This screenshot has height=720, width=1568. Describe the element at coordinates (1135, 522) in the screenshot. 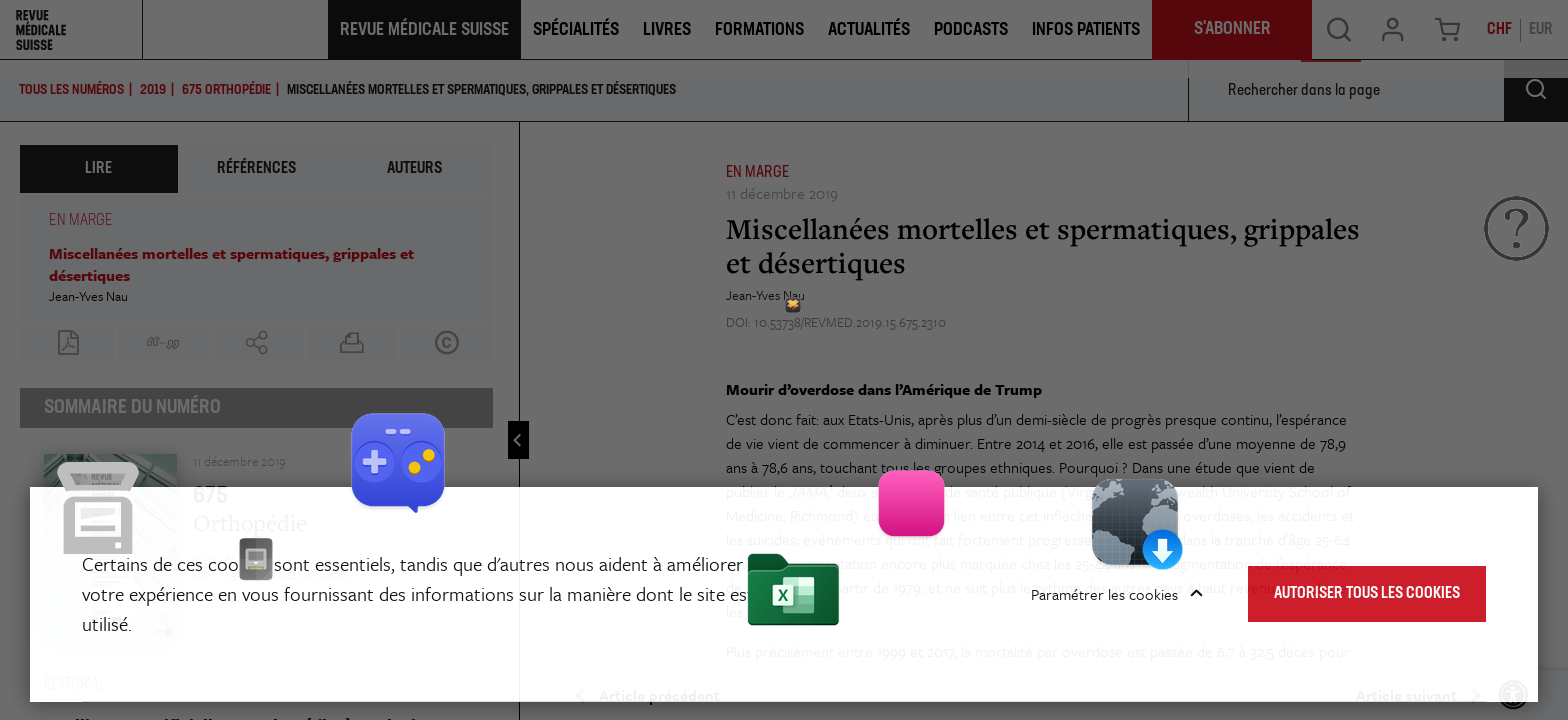

I see `open xdman download manager` at that location.